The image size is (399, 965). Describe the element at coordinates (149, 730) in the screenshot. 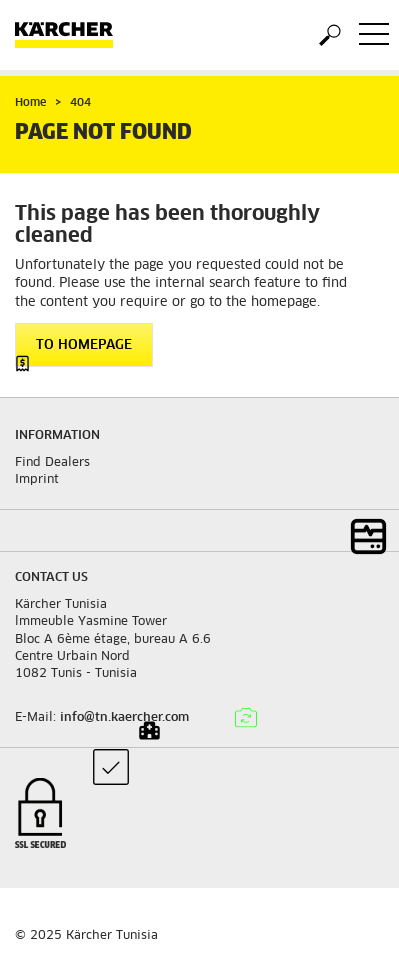

I see `view nearby hospitals or medical facilities` at that location.